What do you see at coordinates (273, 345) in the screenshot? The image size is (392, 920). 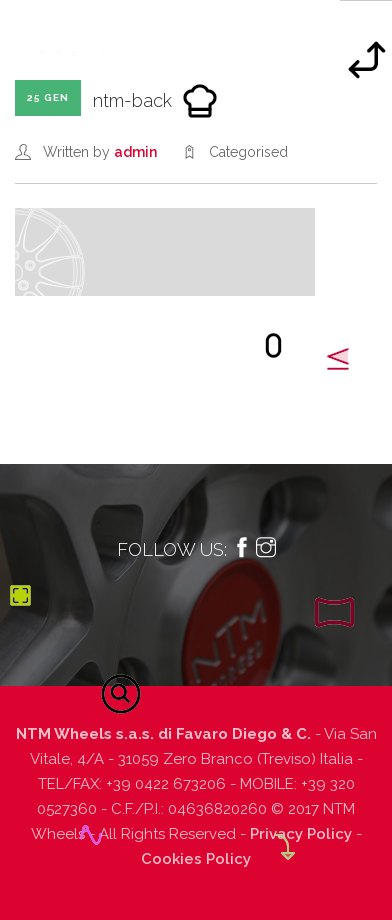 I see `set exposure compensation to zero` at bounding box center [273, 345].